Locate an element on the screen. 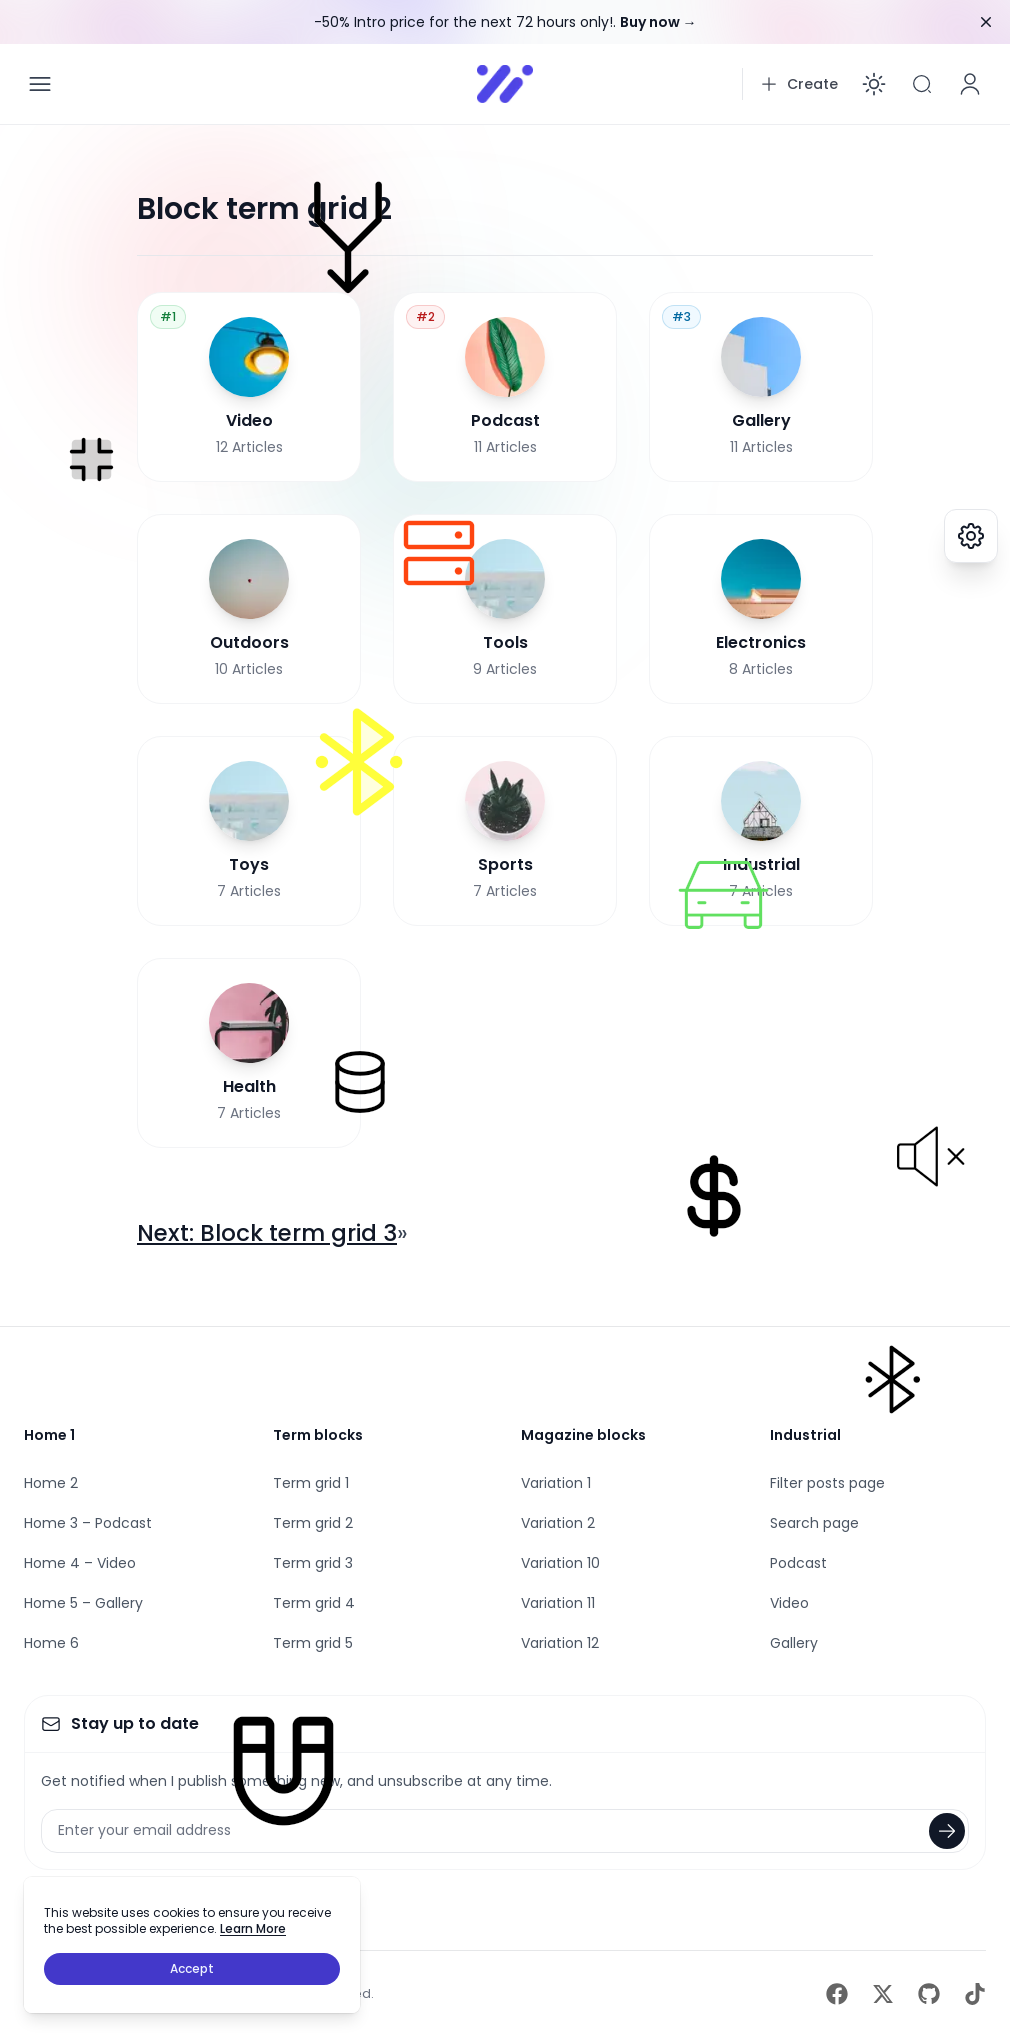 This screenshot has width=1010, height=2037. activate magnetic snap or alignment tool is located at coordinates (283, 1766).